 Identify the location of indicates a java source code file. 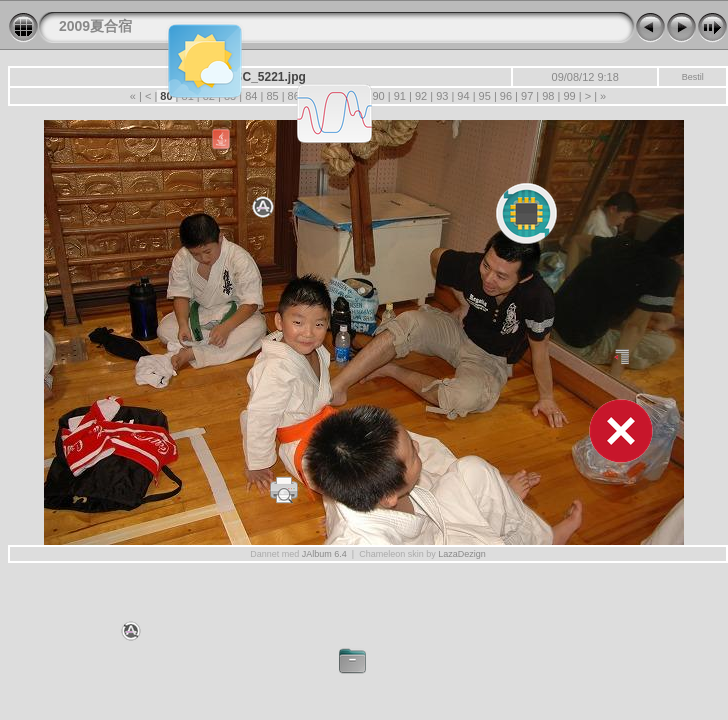
(221, 139).